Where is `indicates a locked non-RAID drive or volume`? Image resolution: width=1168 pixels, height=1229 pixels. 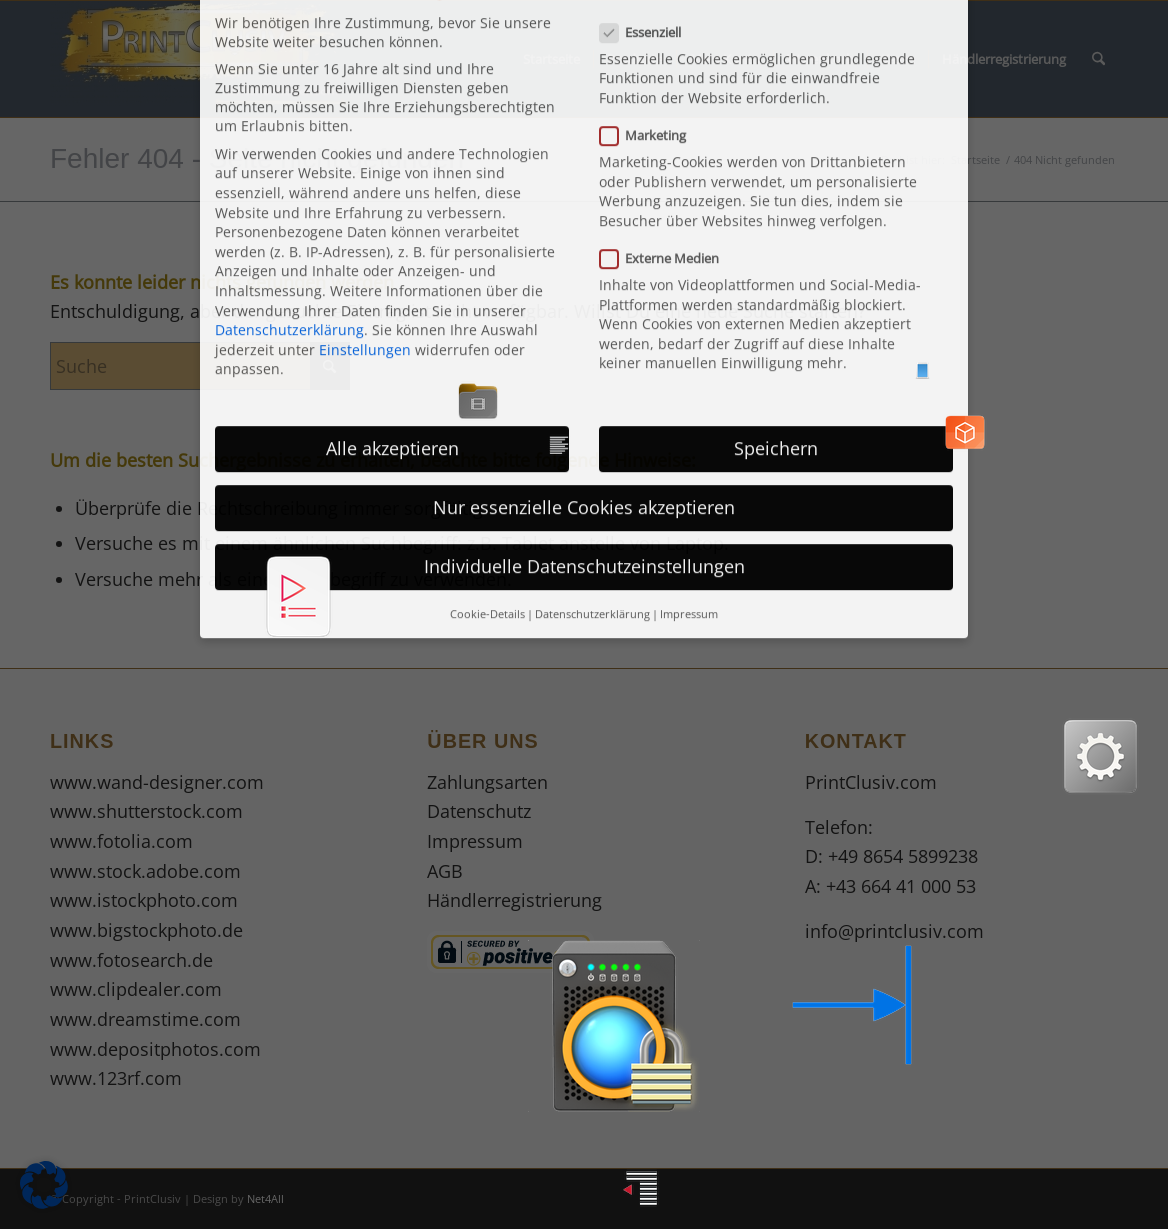 indicates a locked non-RAID drive or volume is located at coordinates (614, 1026).